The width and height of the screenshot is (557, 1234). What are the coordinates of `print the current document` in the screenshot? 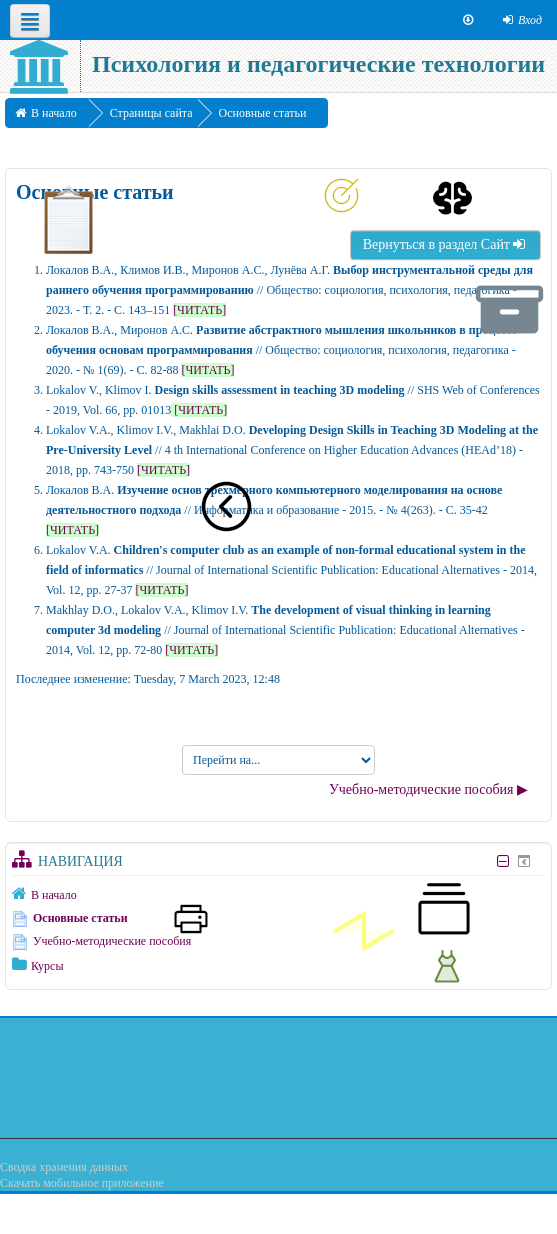 It's located at (191, 919).